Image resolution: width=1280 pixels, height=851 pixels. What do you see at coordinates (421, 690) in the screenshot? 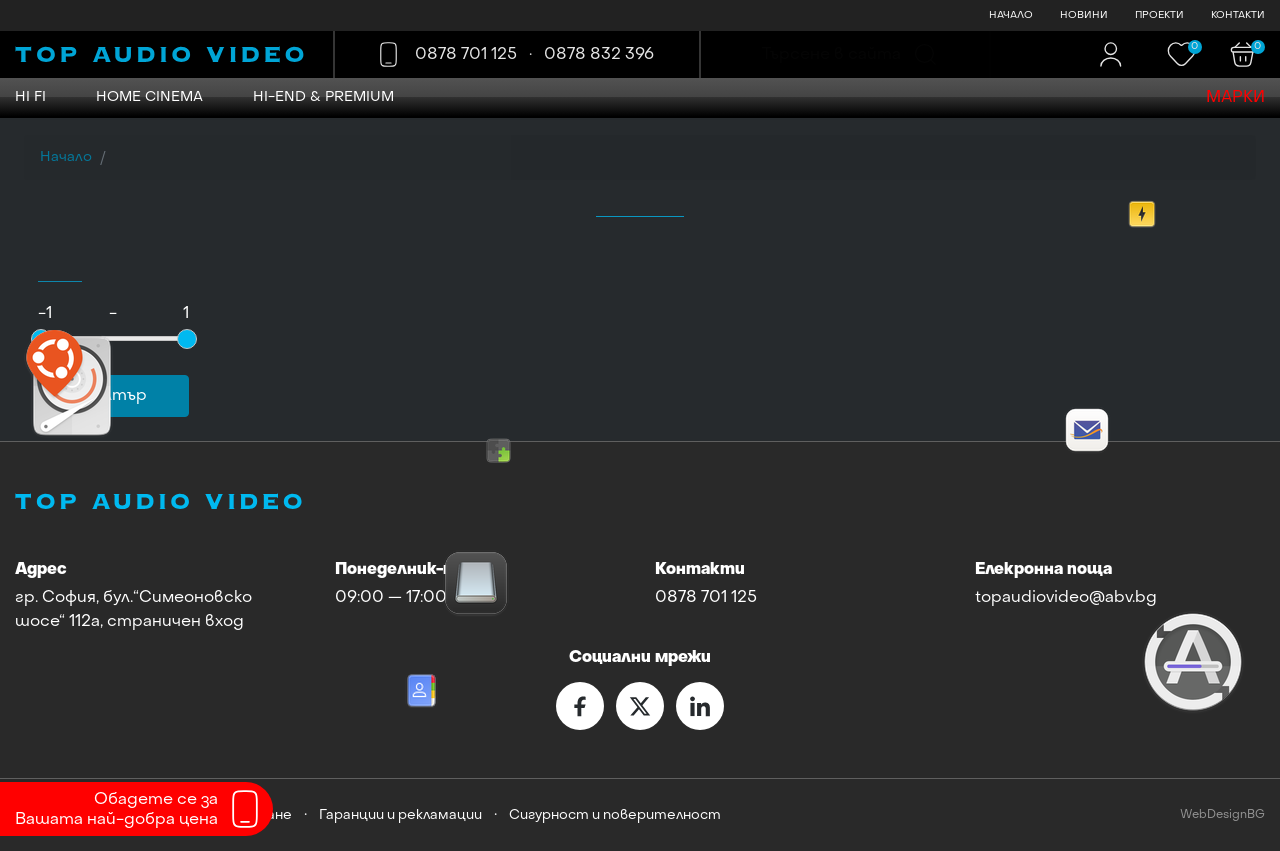
I see `open the contacts app` at bounding box center [421, 690].